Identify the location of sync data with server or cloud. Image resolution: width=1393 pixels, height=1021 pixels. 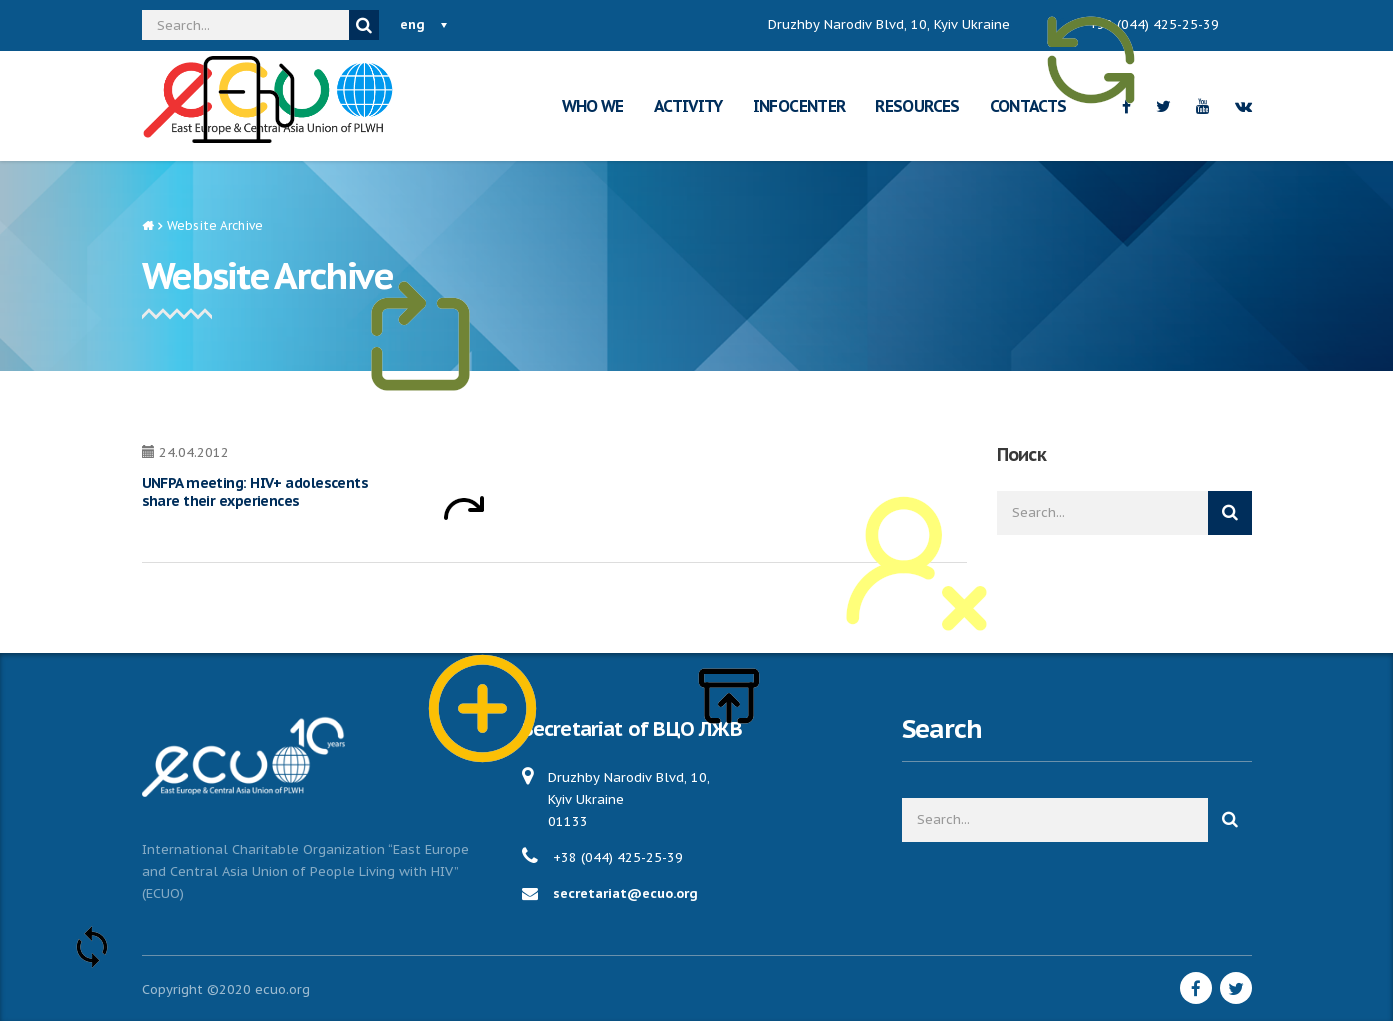
(92, 947).